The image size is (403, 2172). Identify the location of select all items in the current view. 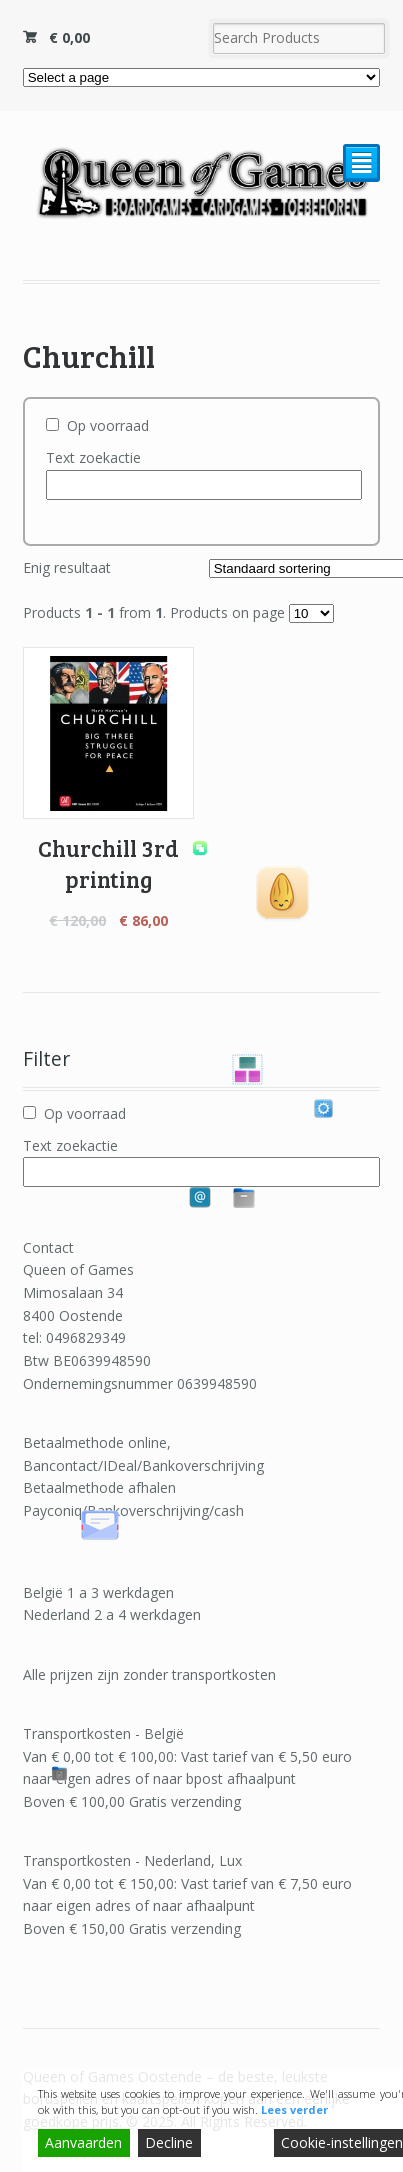
(247, 1069).